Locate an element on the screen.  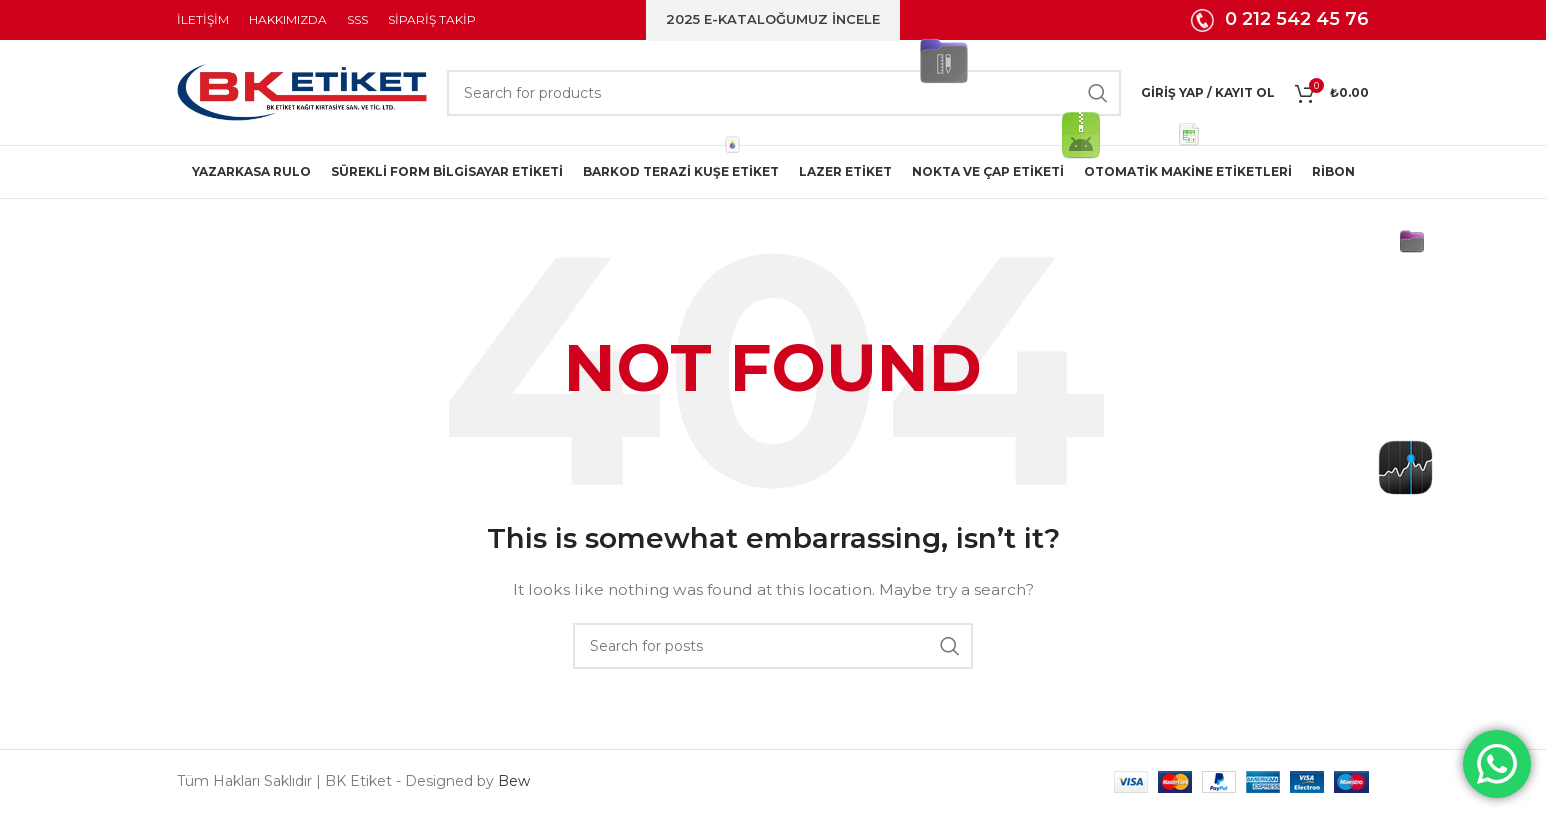
open templates folder is located at coordinates (944, 61).